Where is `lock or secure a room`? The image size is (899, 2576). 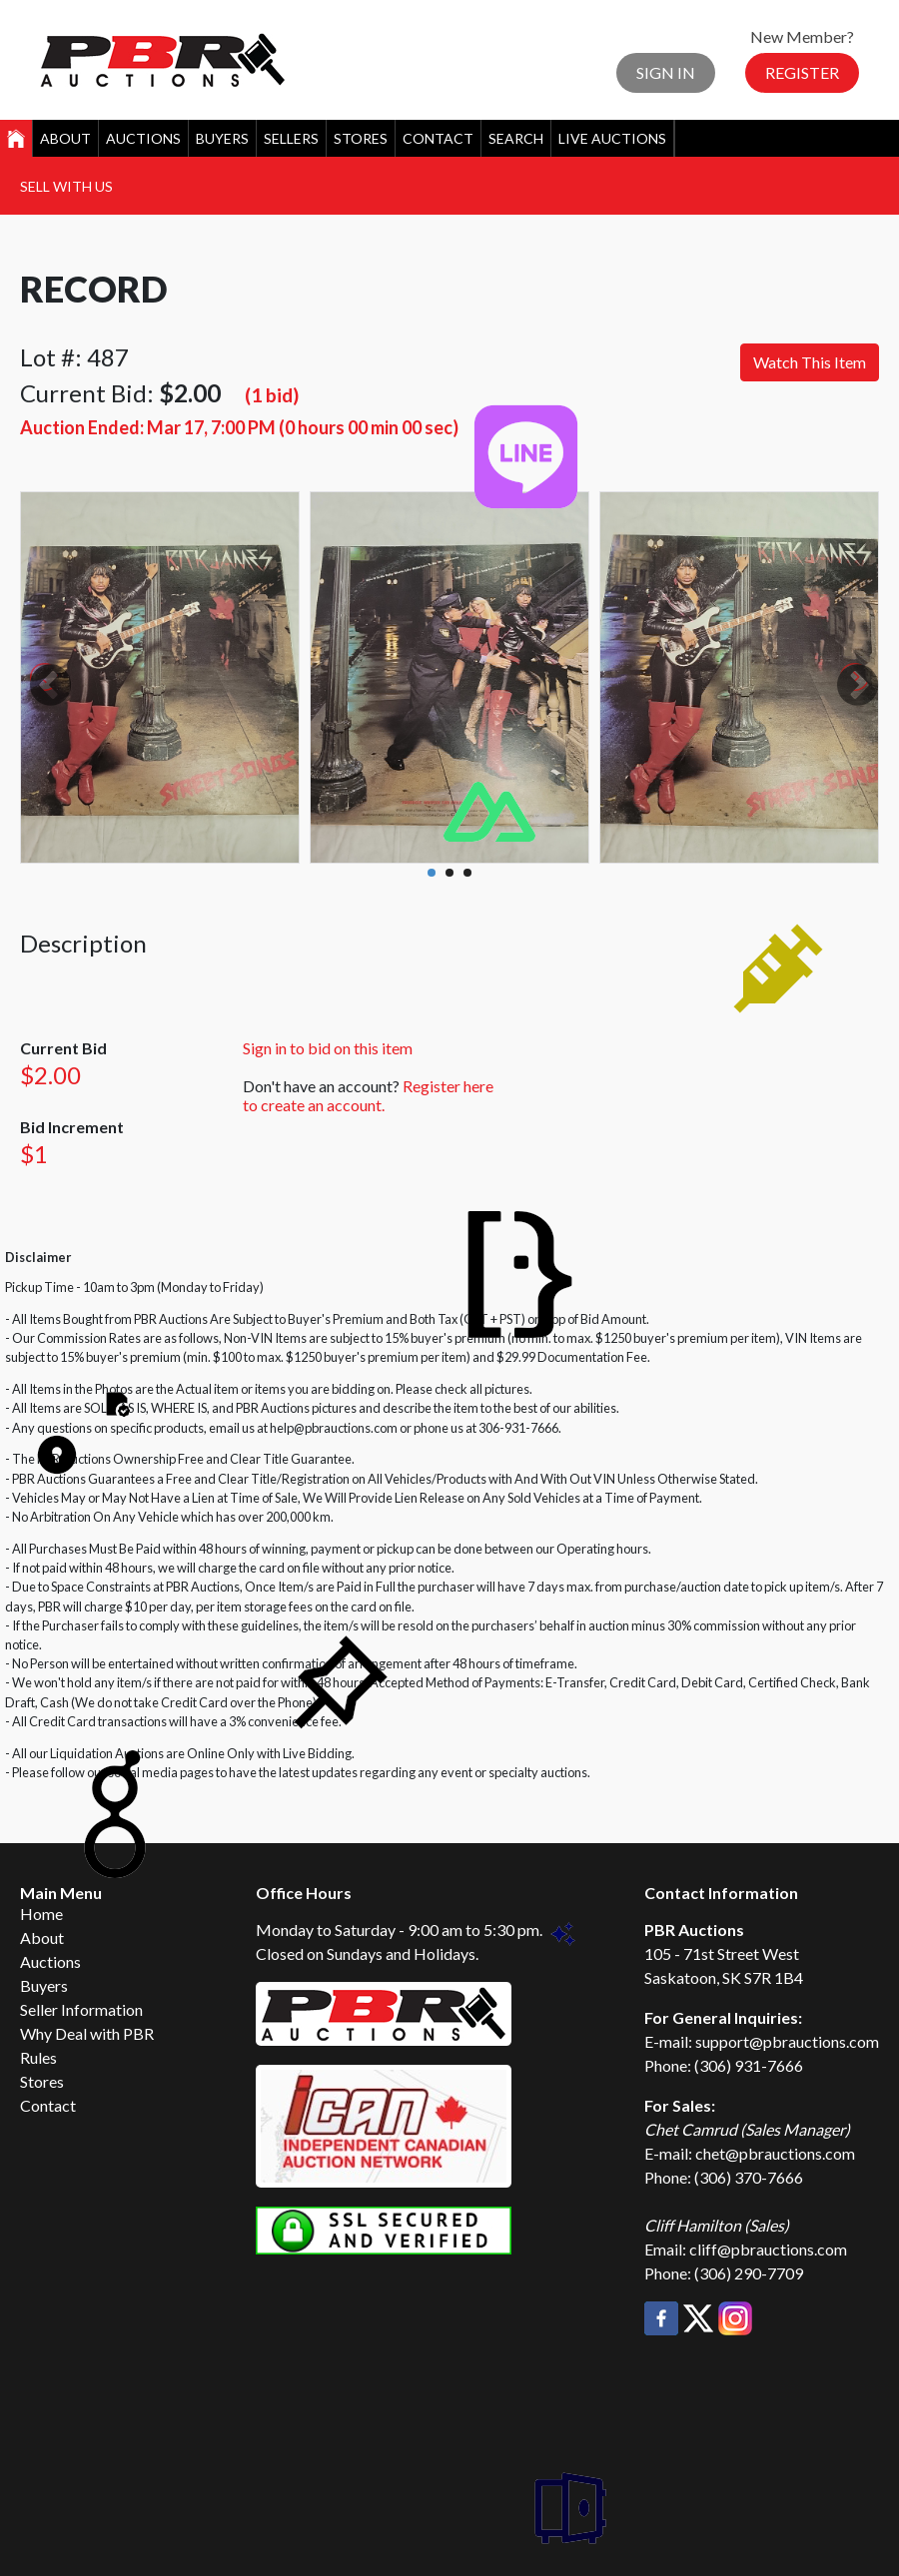
lock or secure a room is located at coordinates (57, 1455).